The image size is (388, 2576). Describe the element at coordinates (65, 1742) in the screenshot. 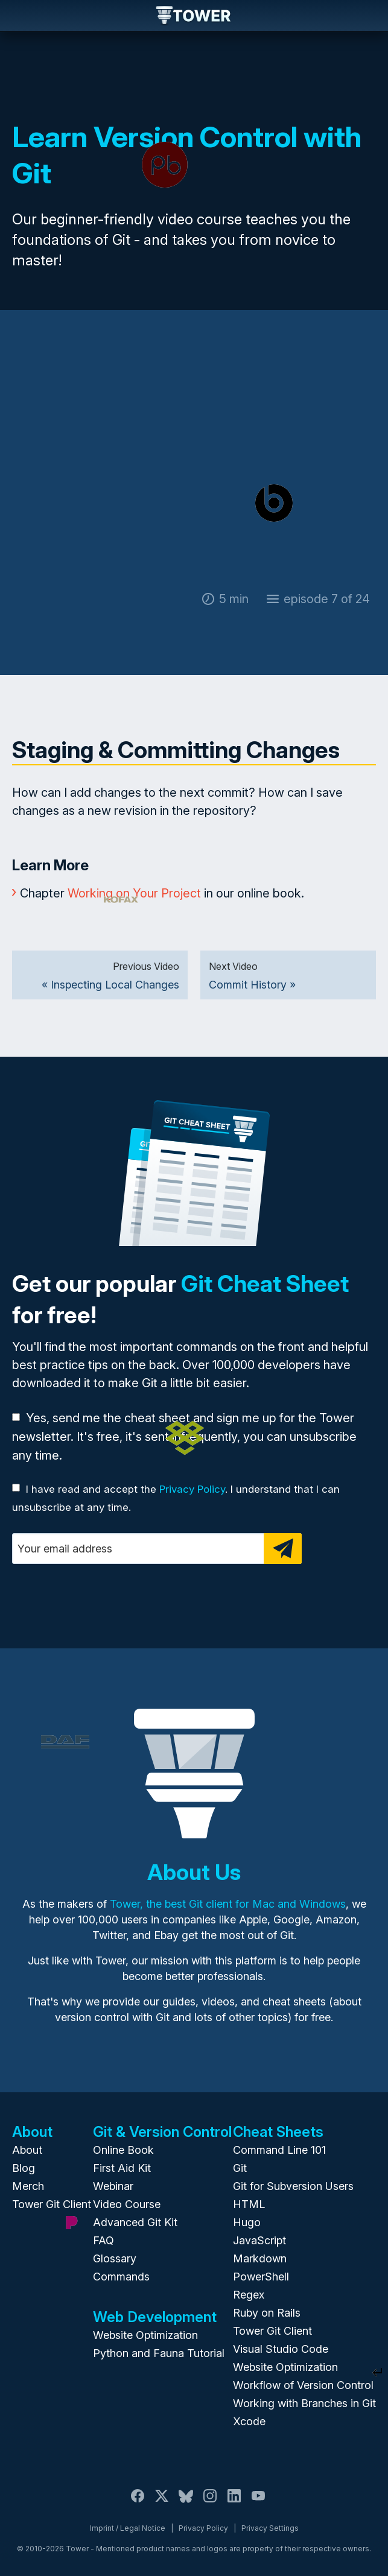

I see `DAF Trucks company logo` at that location.